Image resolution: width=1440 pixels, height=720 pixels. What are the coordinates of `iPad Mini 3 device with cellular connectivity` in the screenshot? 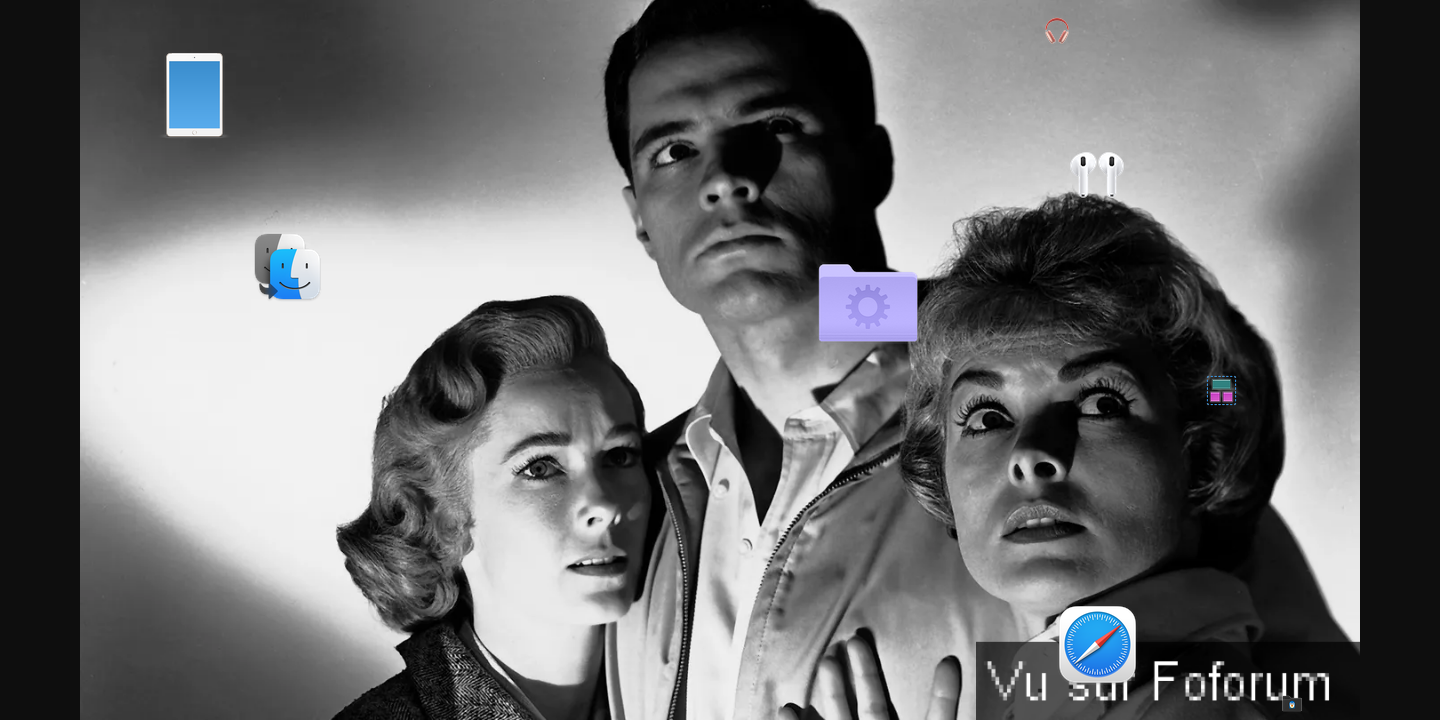 It's located at (194, 87).